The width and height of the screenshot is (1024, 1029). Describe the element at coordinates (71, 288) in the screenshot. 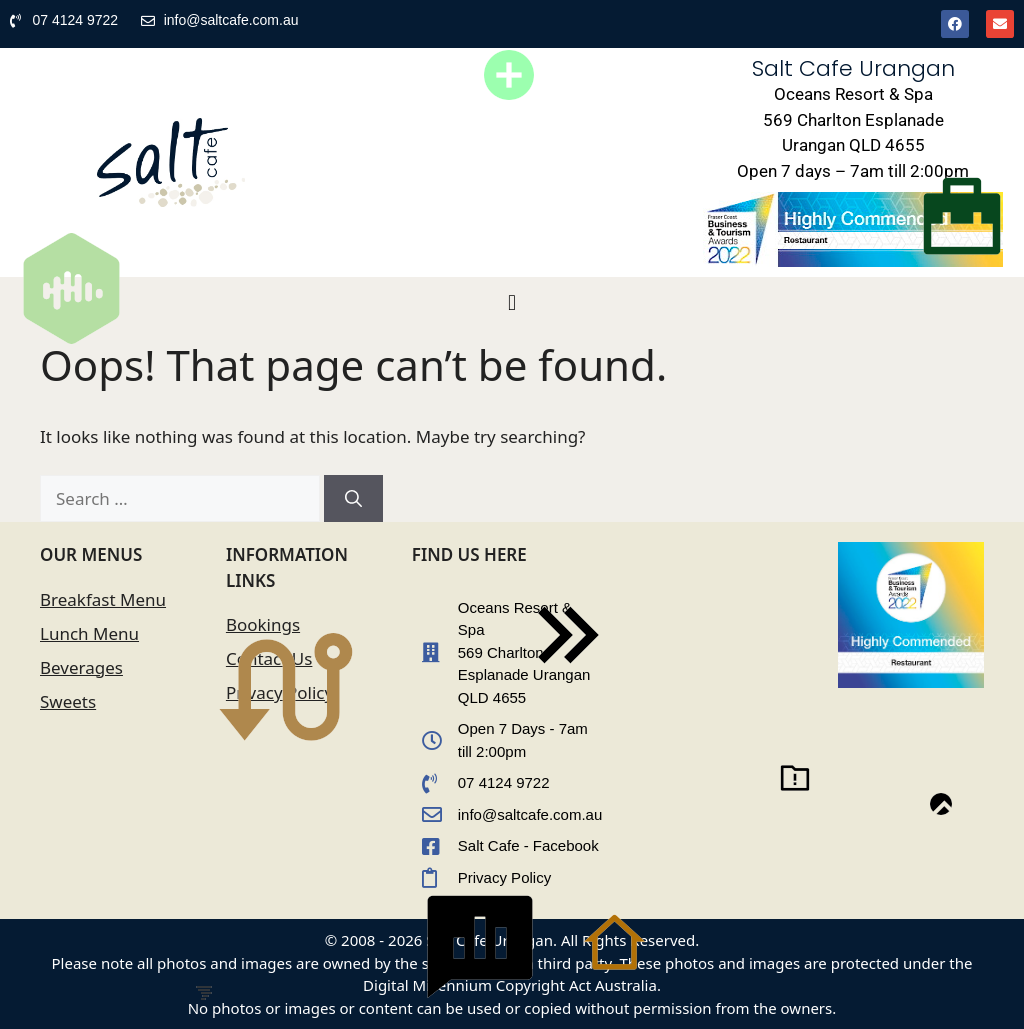

I see `open the Castbox podcast app` at that location.